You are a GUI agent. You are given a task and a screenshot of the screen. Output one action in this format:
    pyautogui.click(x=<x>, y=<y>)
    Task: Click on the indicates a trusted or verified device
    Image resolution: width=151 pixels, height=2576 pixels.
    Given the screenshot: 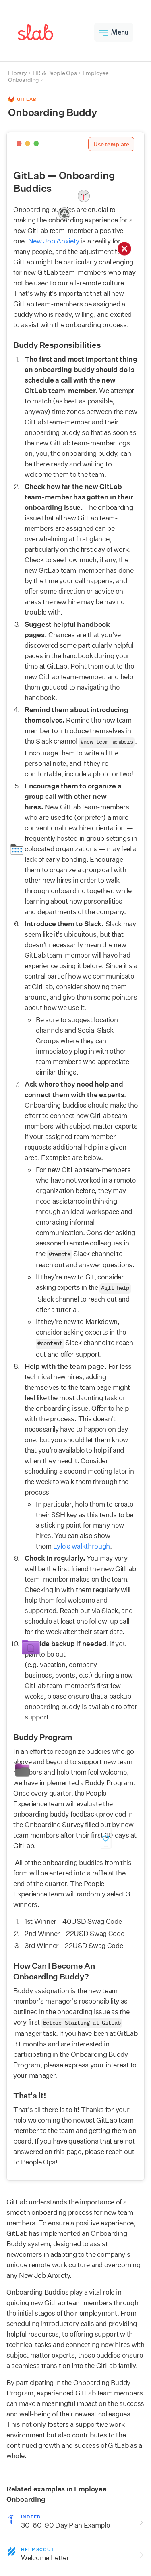 What is the action you would take?
    pyautogui.click(x=105, y=1838)
    